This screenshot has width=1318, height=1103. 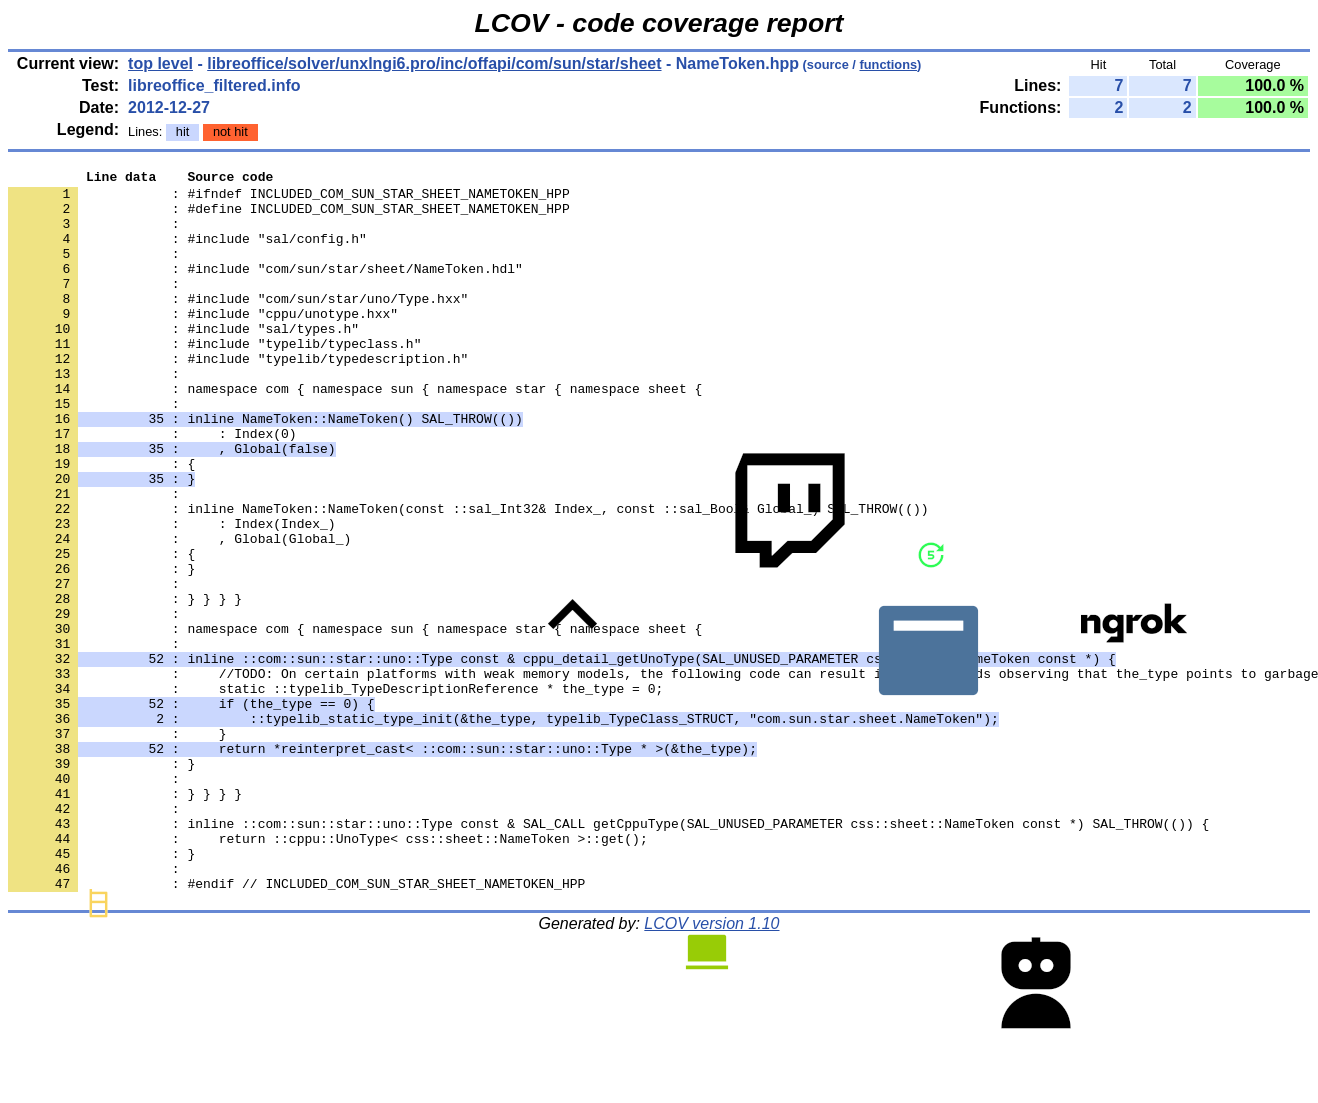 What do you see at coordinates (572, 614) in the screenshot?
I see `collapse or minimize a section` at bounding box center [572, 614].